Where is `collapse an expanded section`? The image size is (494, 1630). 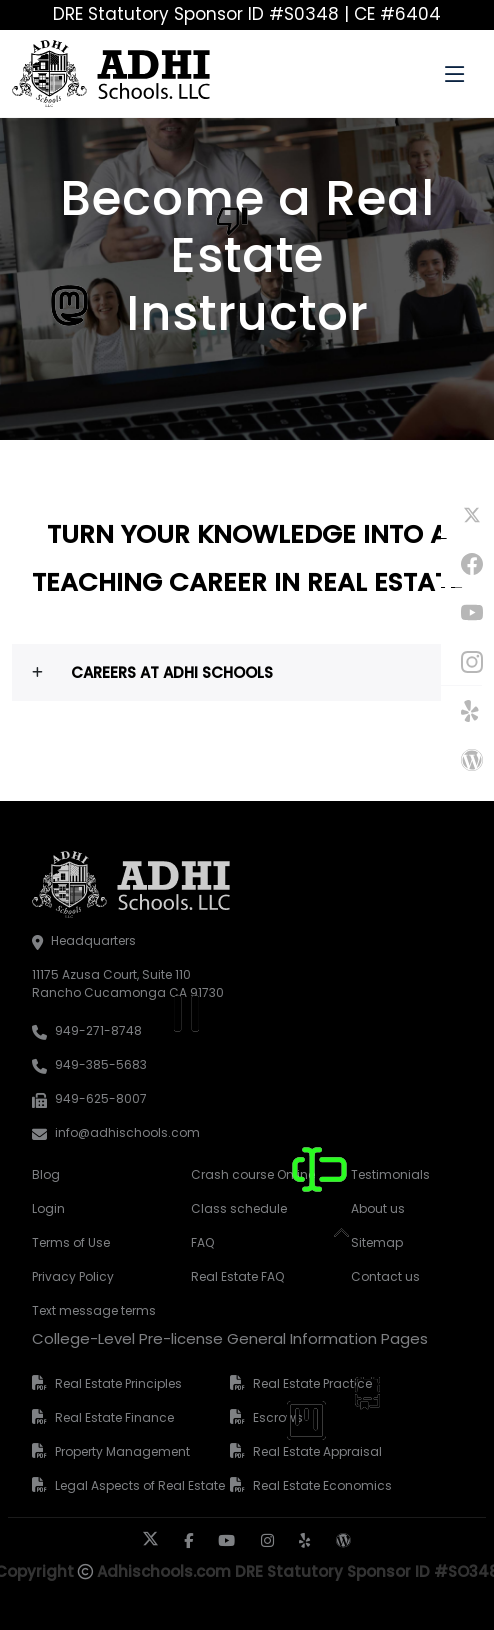
collapse an expanded section is located at coordinates (341, 1232).